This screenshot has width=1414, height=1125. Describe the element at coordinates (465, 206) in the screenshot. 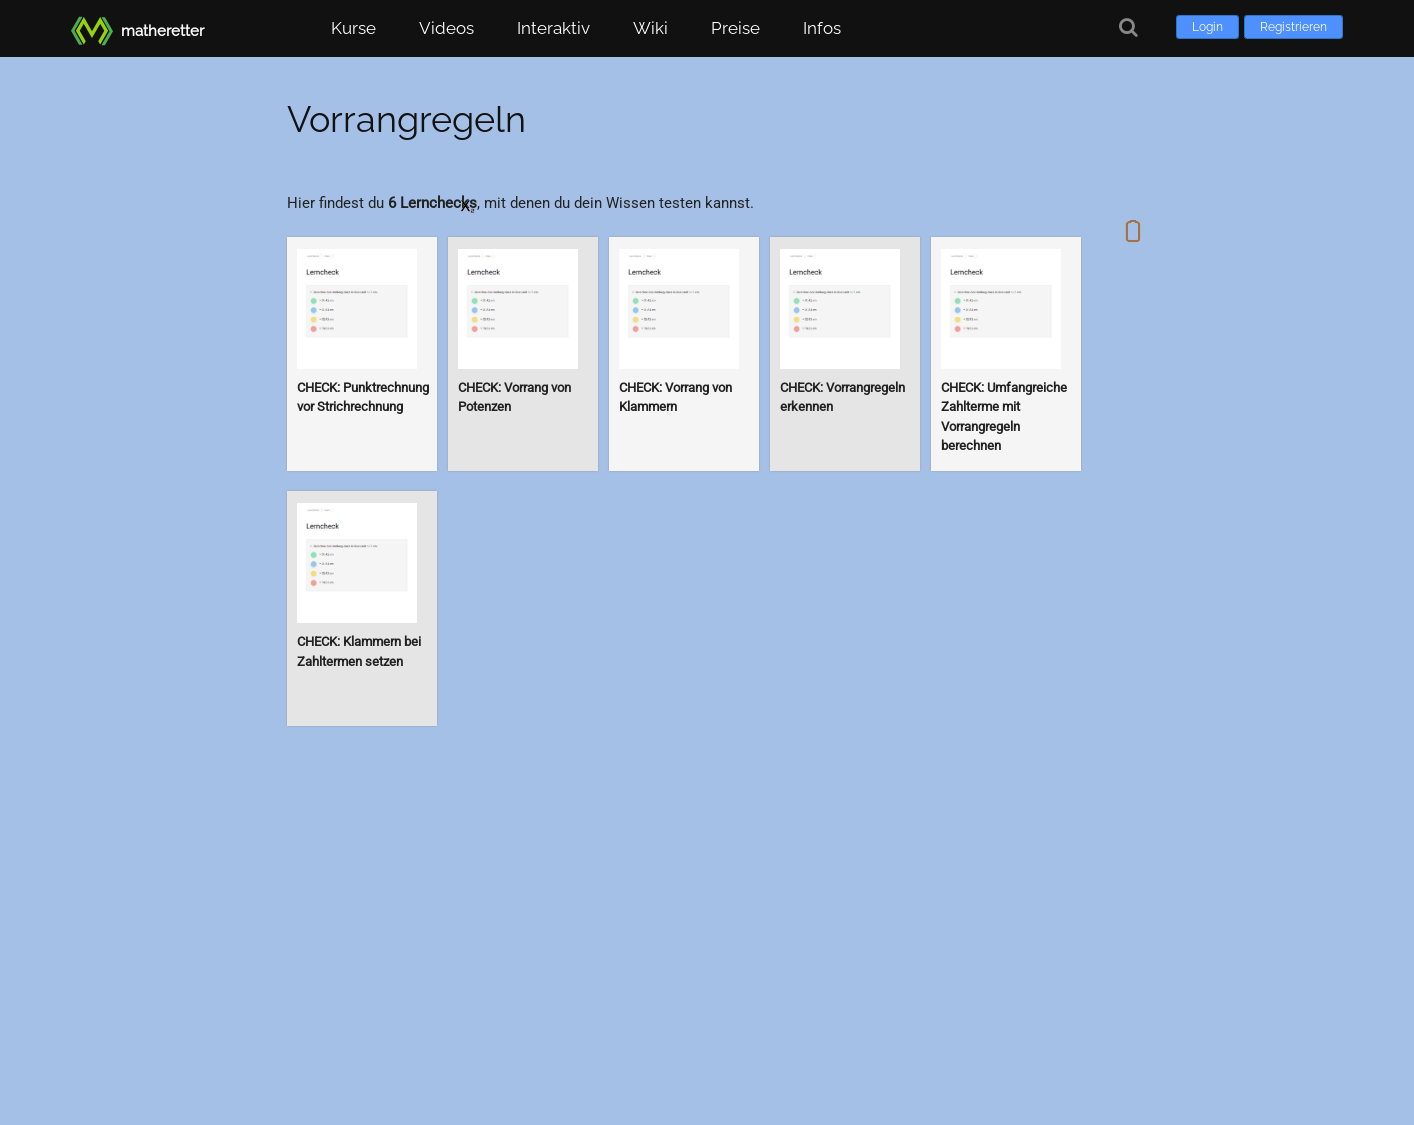

I see `format text as subscript` at that location.